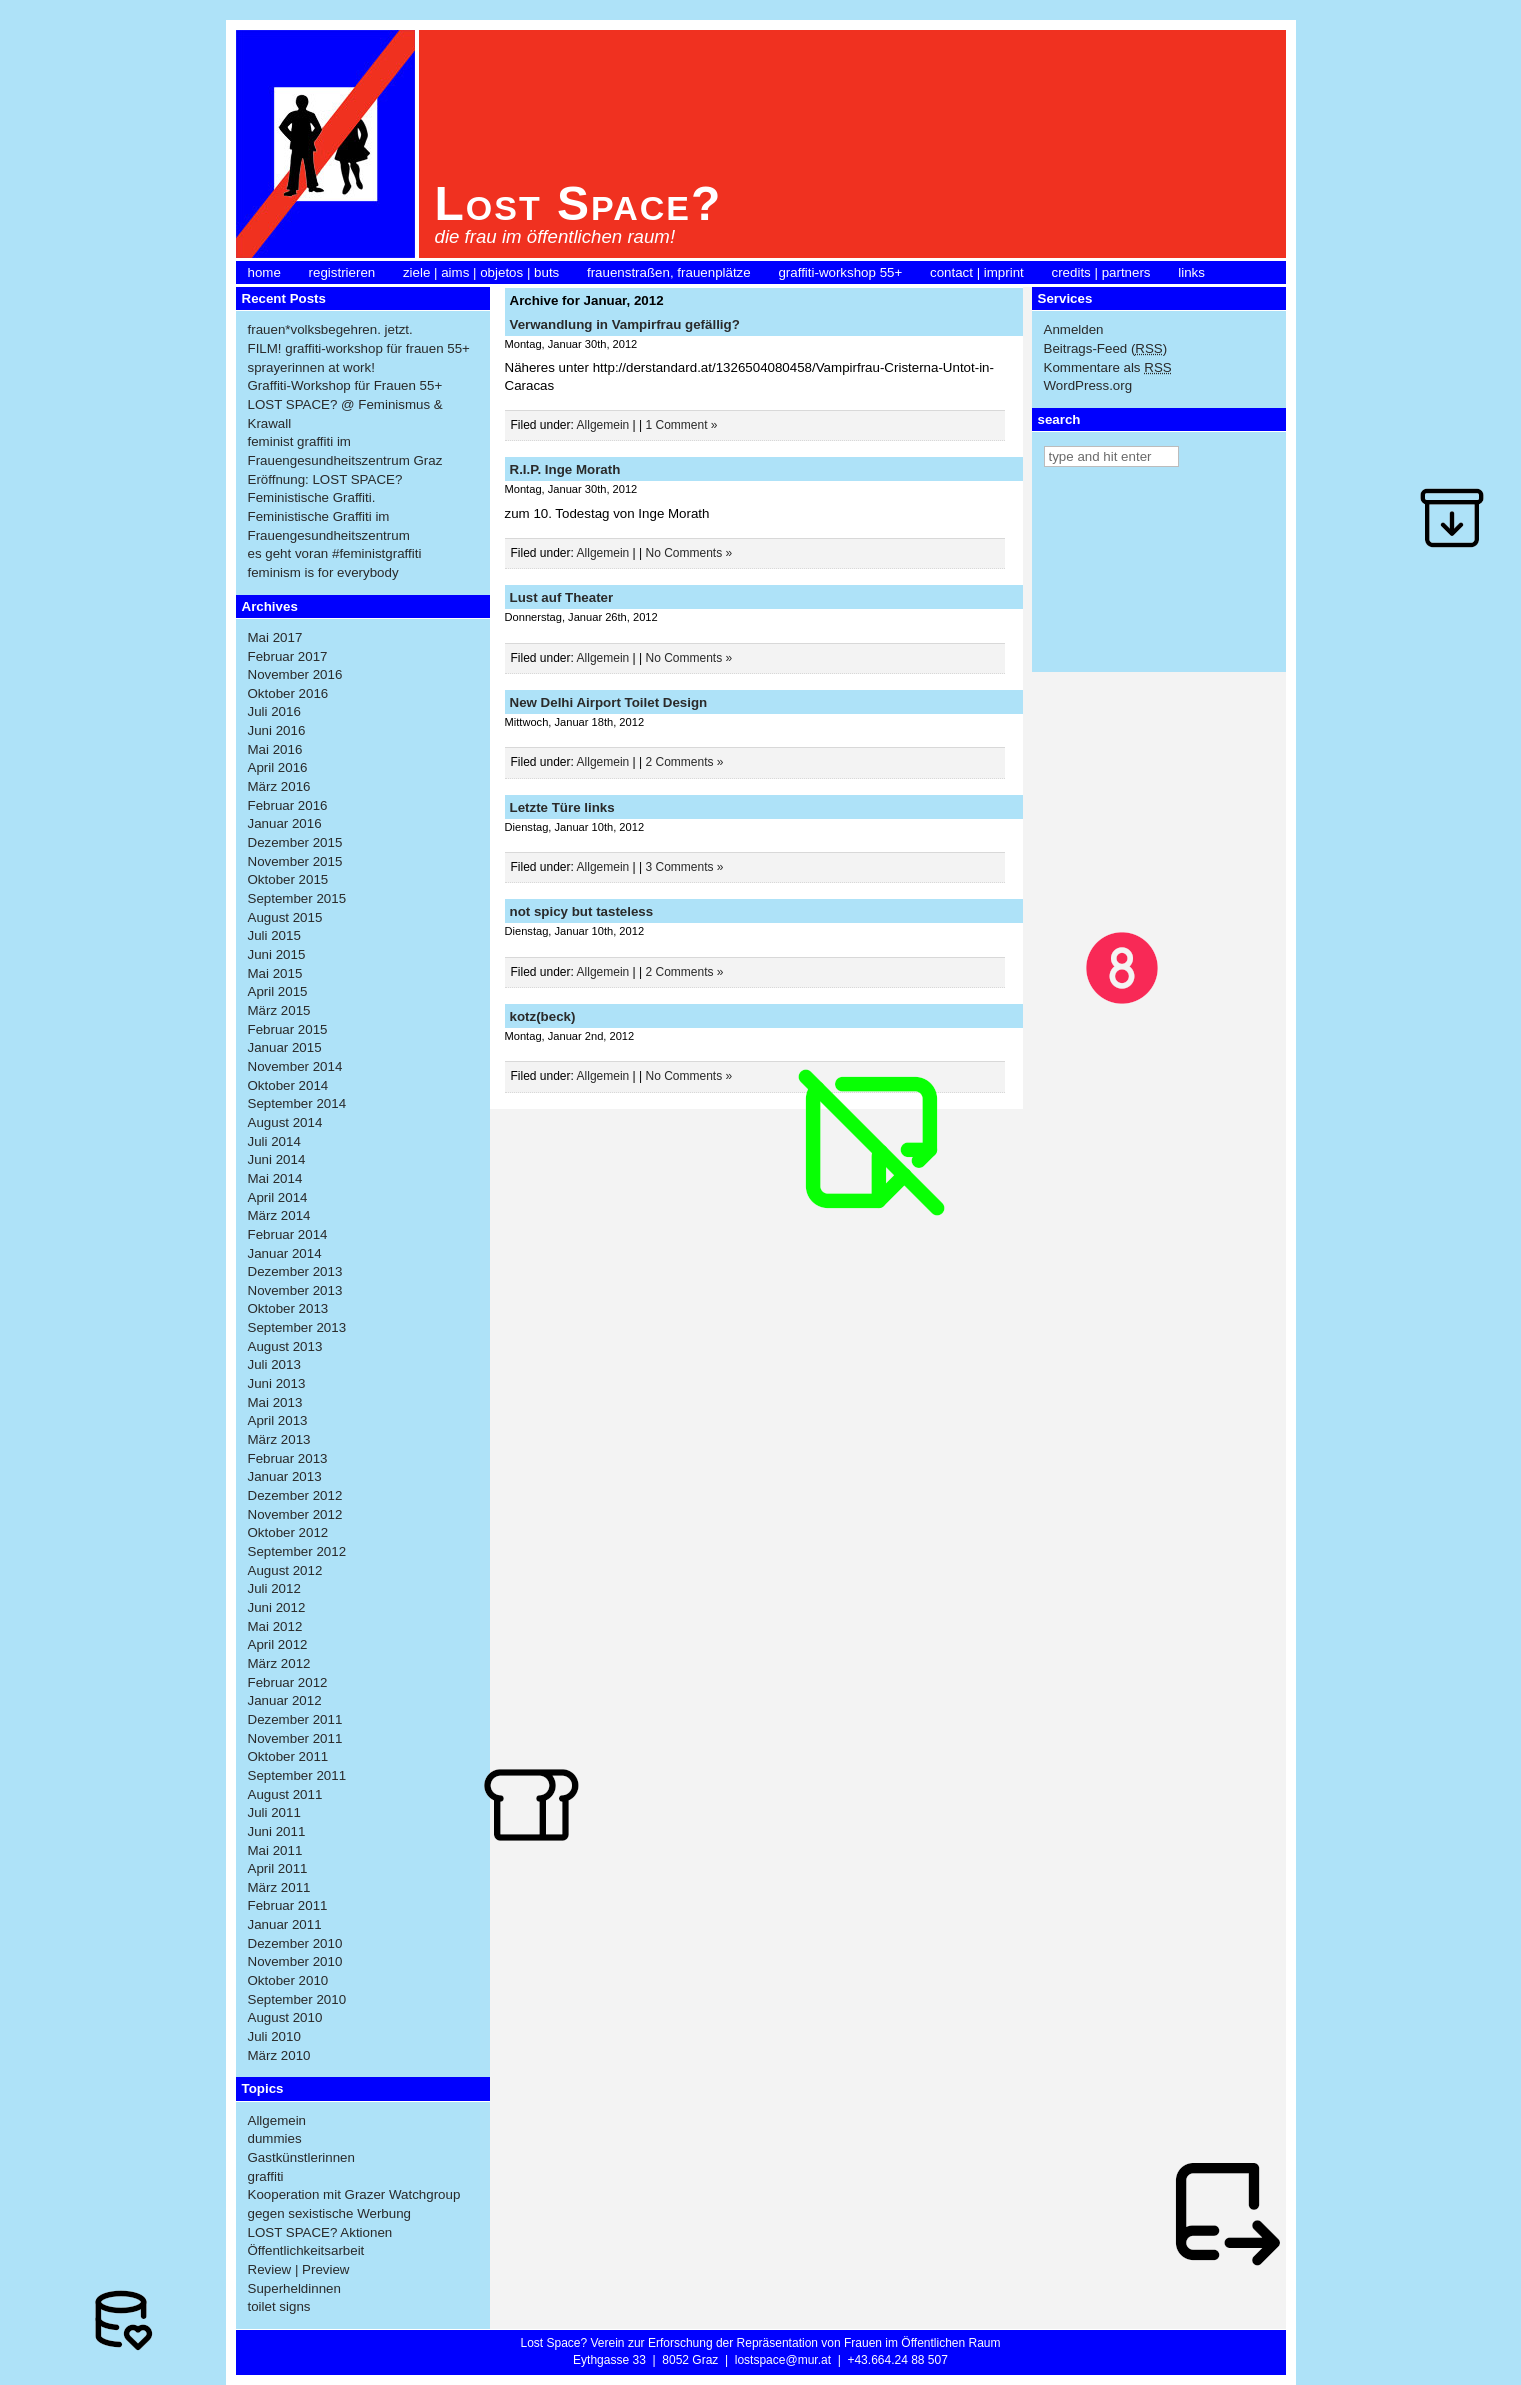  What do you see at coordinates (1122, 968) in the screenshot?
I see `indicates step 8 in a multi-step process` at bounding box center [1122, 968].